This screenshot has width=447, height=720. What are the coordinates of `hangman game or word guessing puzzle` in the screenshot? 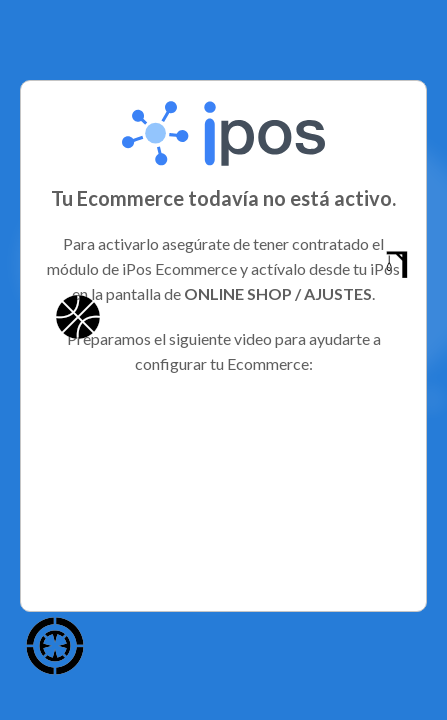 It's located at (396, 264).